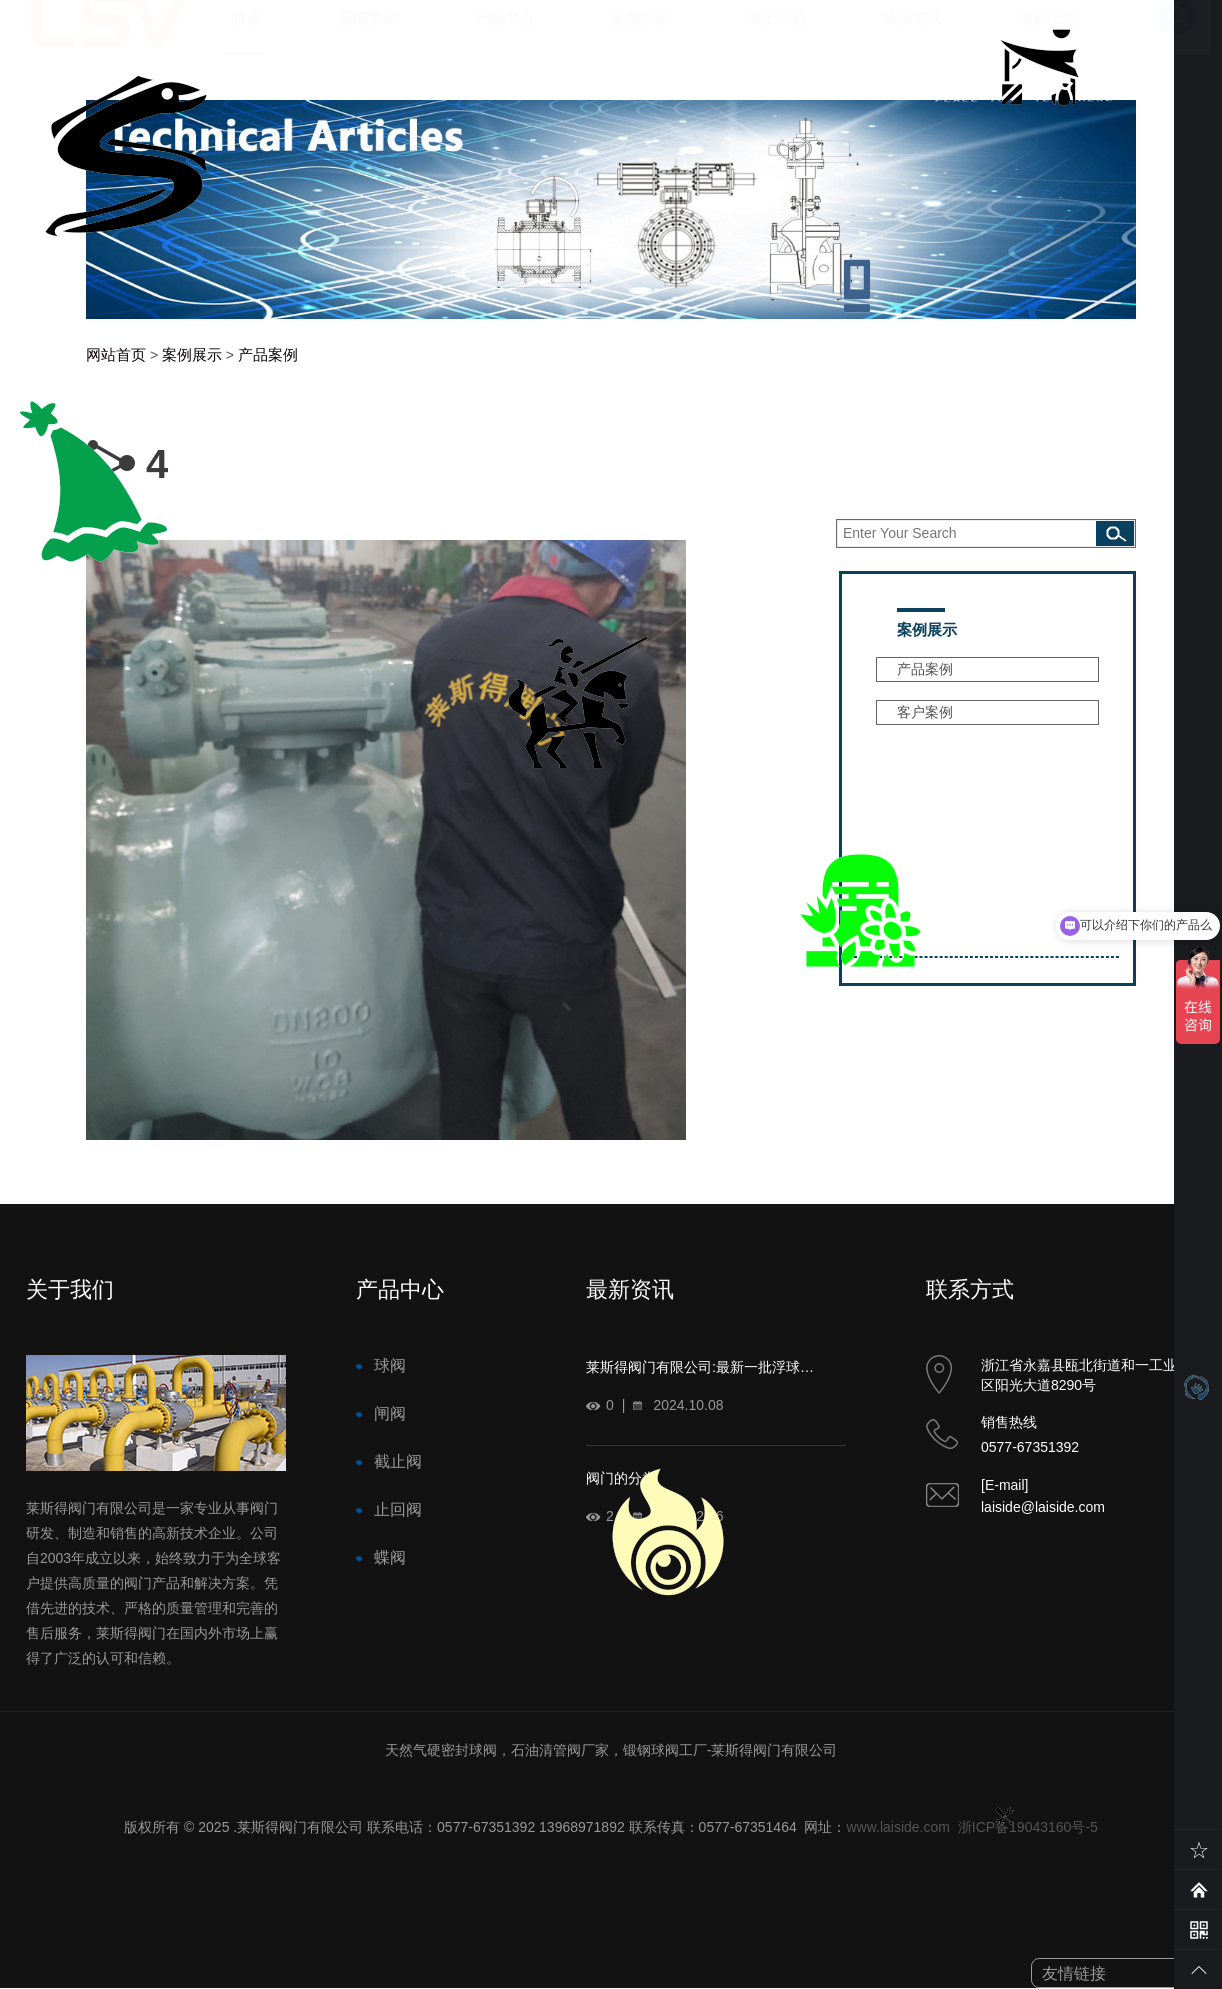 The height and width of the screenshot is (1989, 1222). I want to click on activate a magic ability or spell, so click(1196, 1387).